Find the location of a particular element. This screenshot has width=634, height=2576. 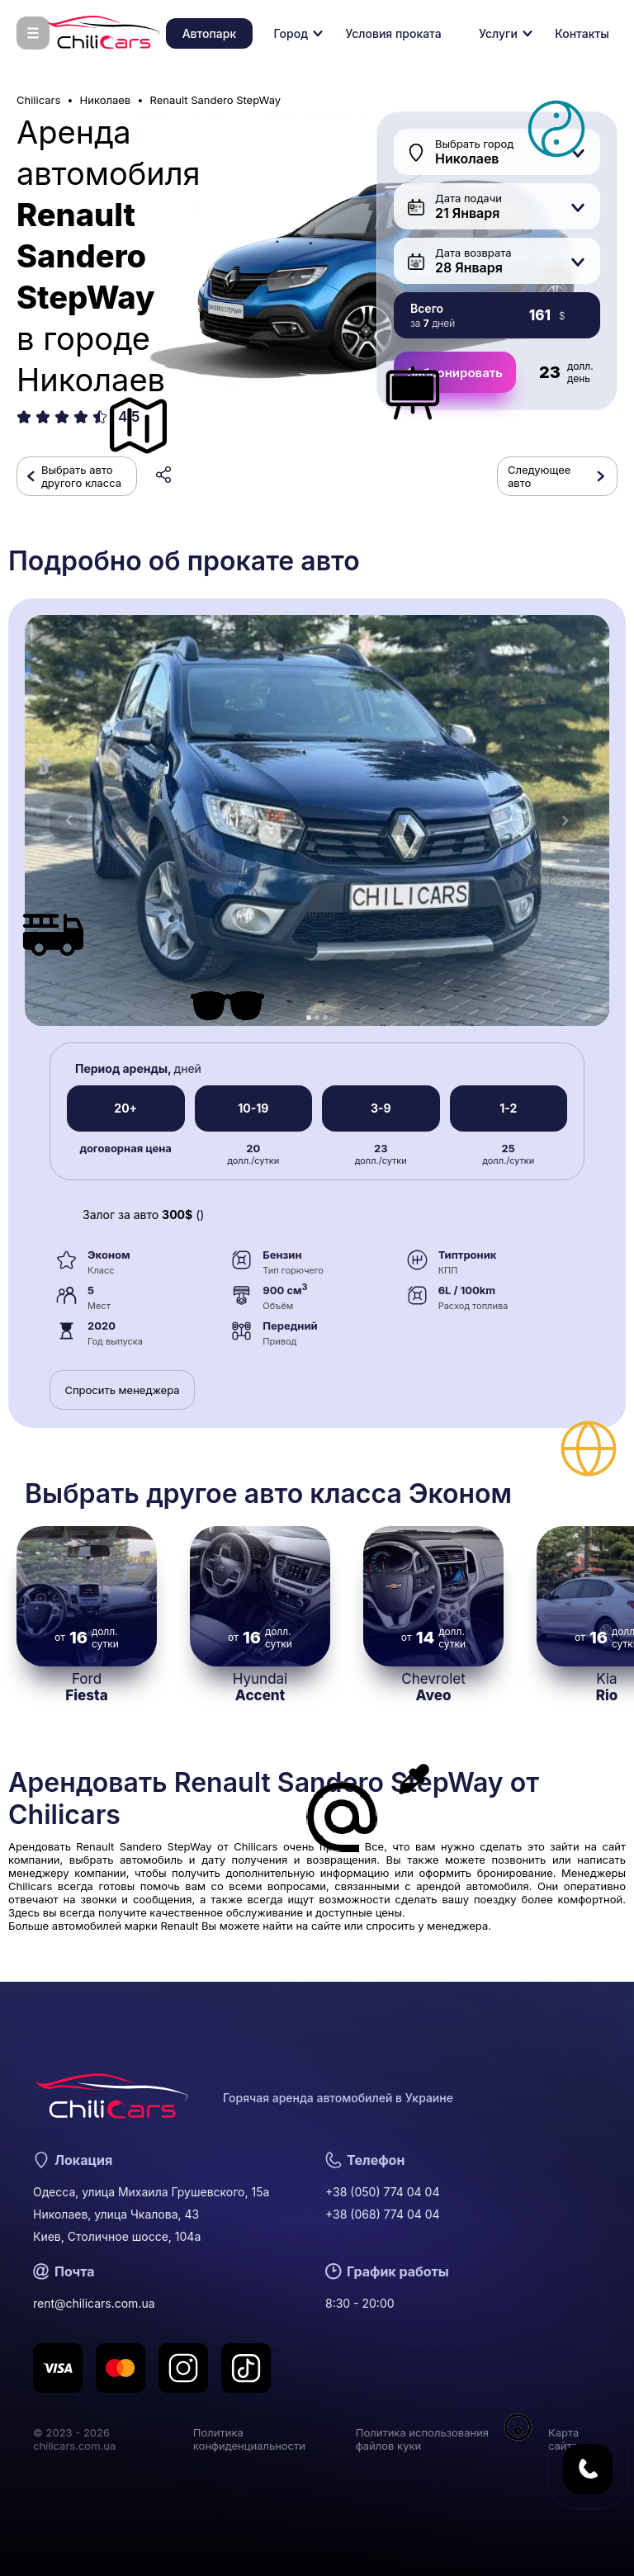

indicates emergency services or fire department is located at coordinates (51, 932).